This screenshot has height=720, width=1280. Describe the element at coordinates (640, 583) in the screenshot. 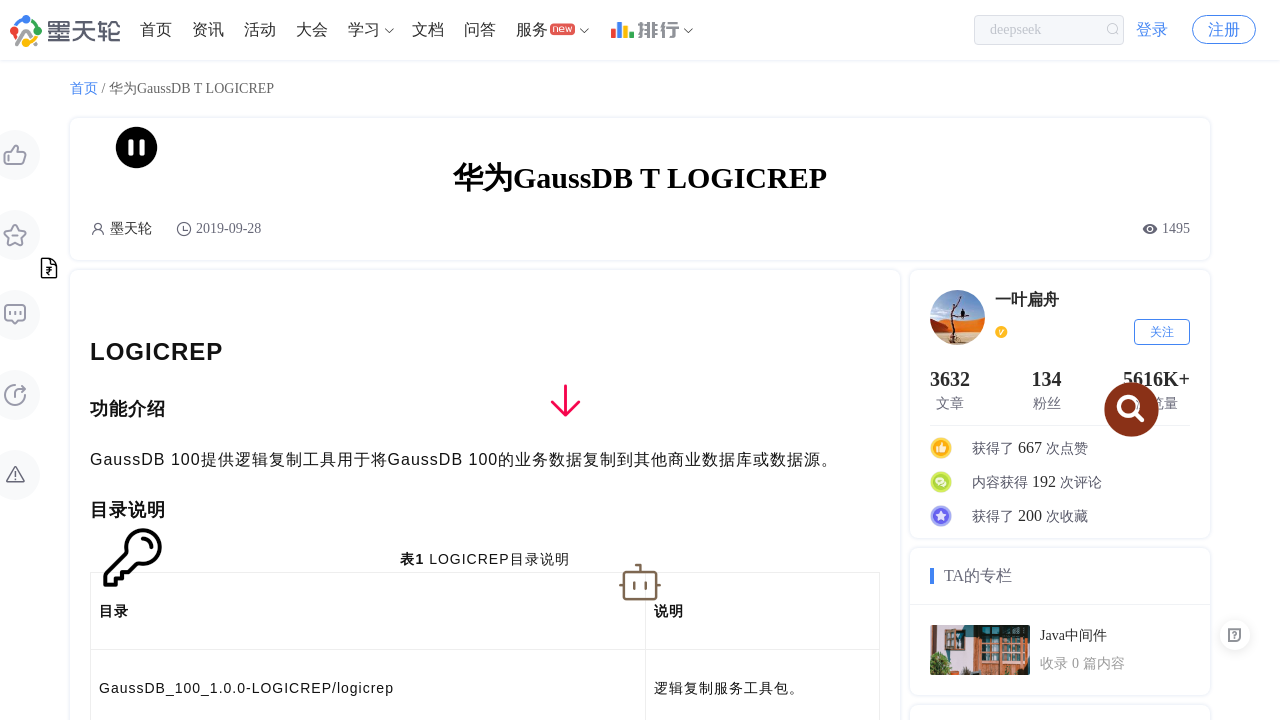

I see `view dependabot alerts and automated dependency updates` at that location.